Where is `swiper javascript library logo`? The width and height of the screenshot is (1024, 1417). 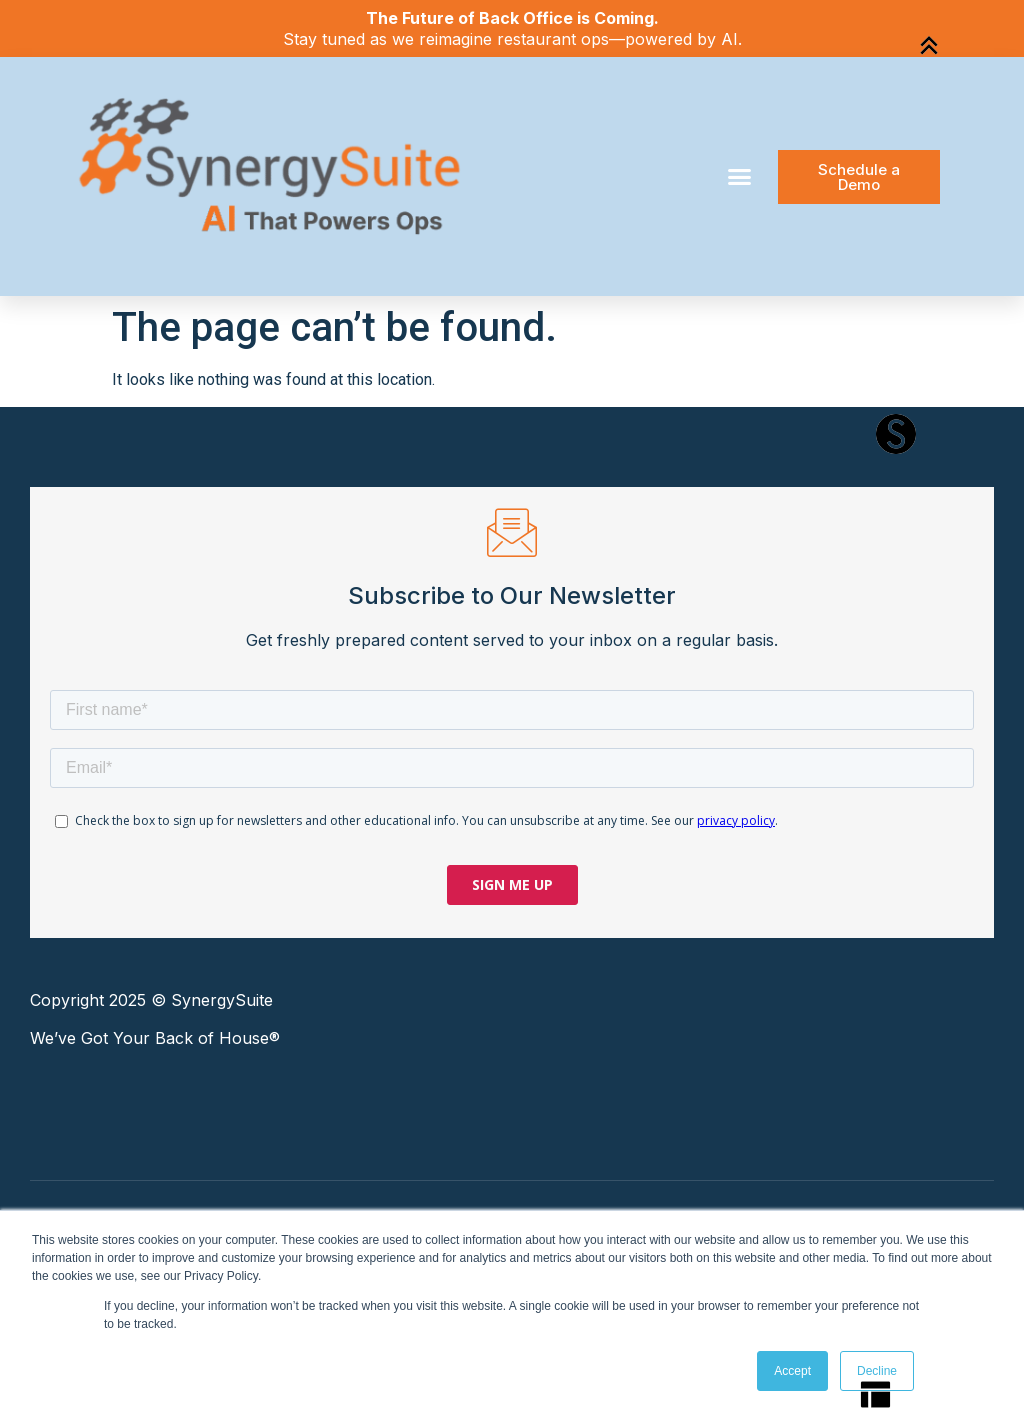 swiper javascript library logo is located at coordinates (896, 434).